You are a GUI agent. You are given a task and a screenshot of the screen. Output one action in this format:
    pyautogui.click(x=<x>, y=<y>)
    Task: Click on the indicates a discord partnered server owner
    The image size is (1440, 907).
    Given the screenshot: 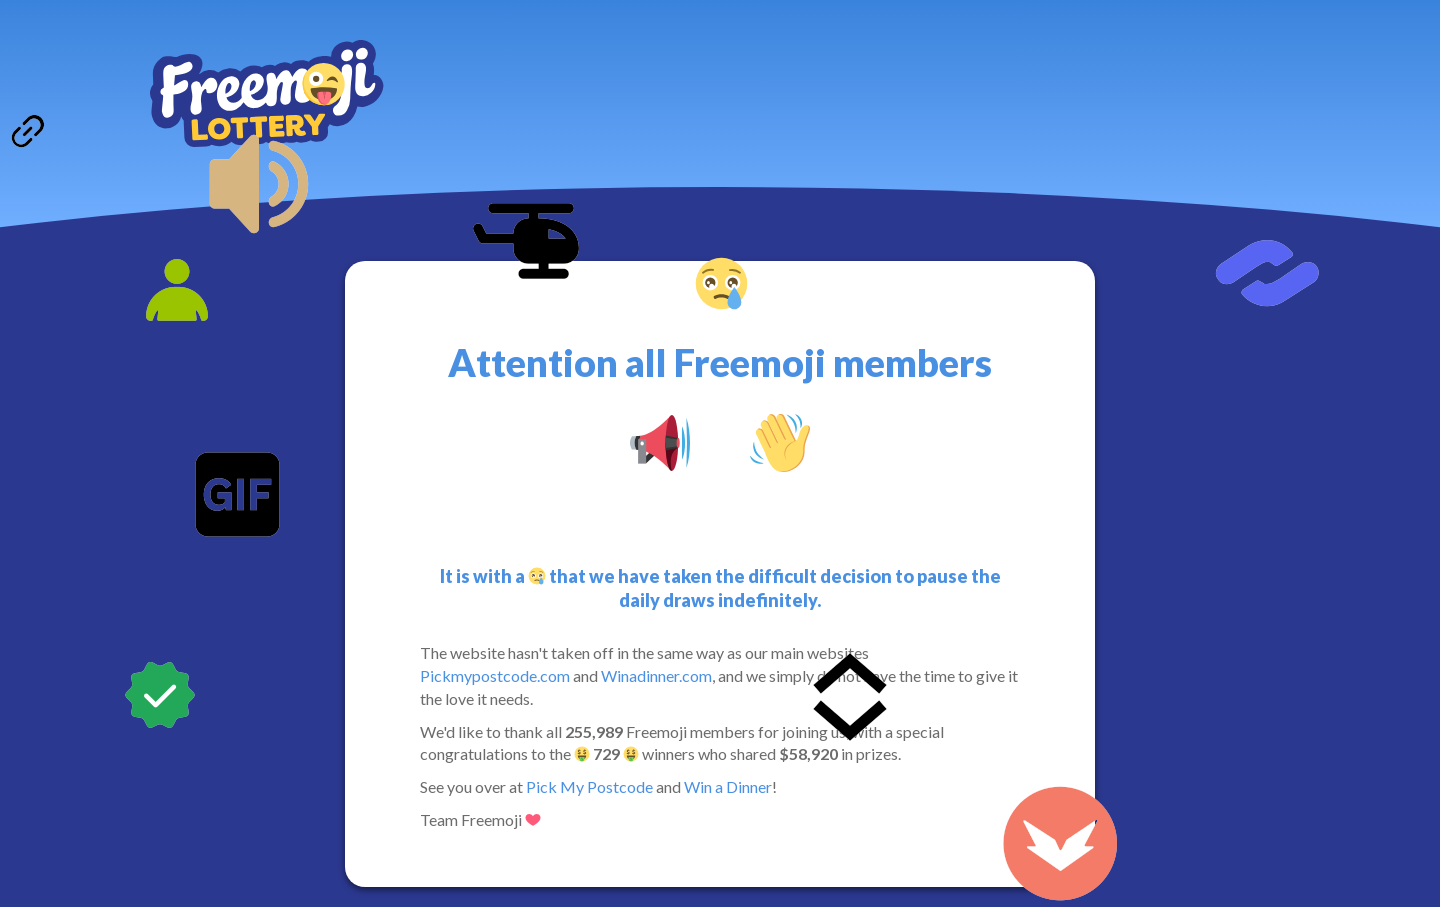 What is the action you would take?
    pyautogui.click(x=1267, y=273)
    